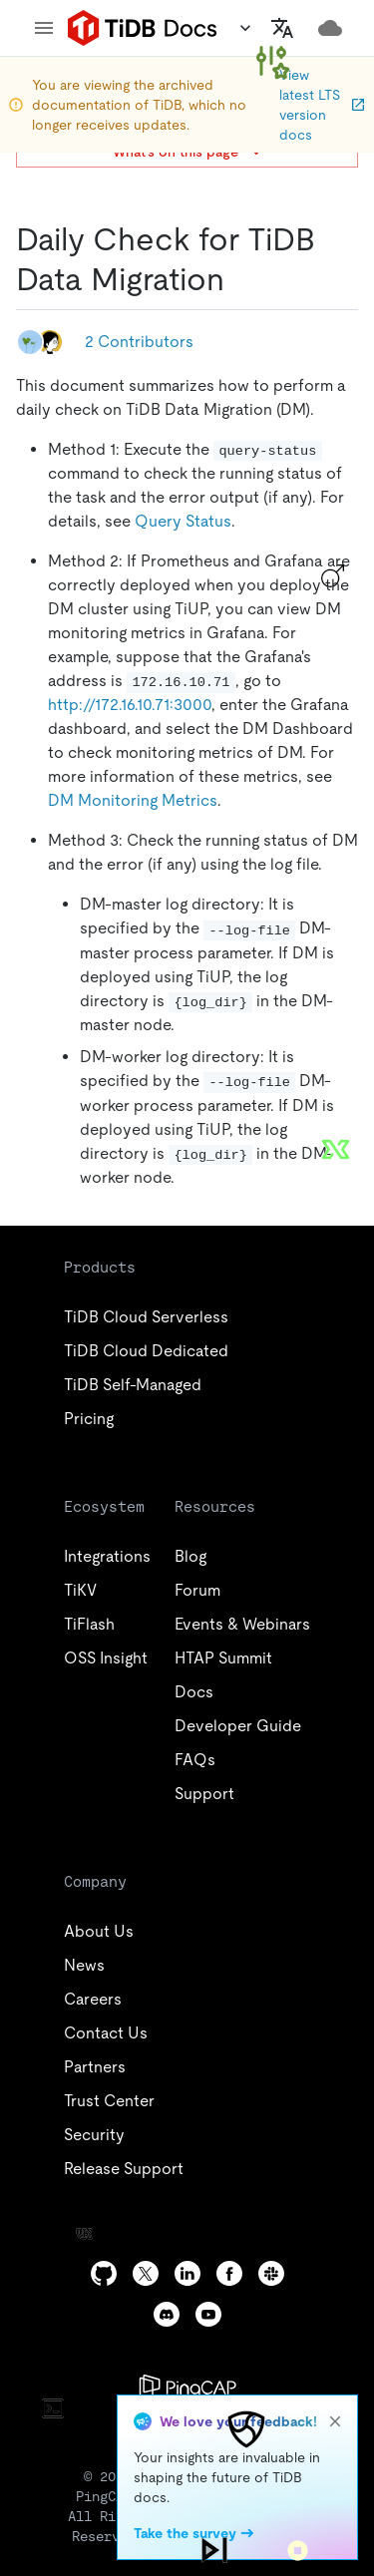  Describe the element at coordinates (214, 2550) in the screenshot. I see `skip to the next track or video` at that location.